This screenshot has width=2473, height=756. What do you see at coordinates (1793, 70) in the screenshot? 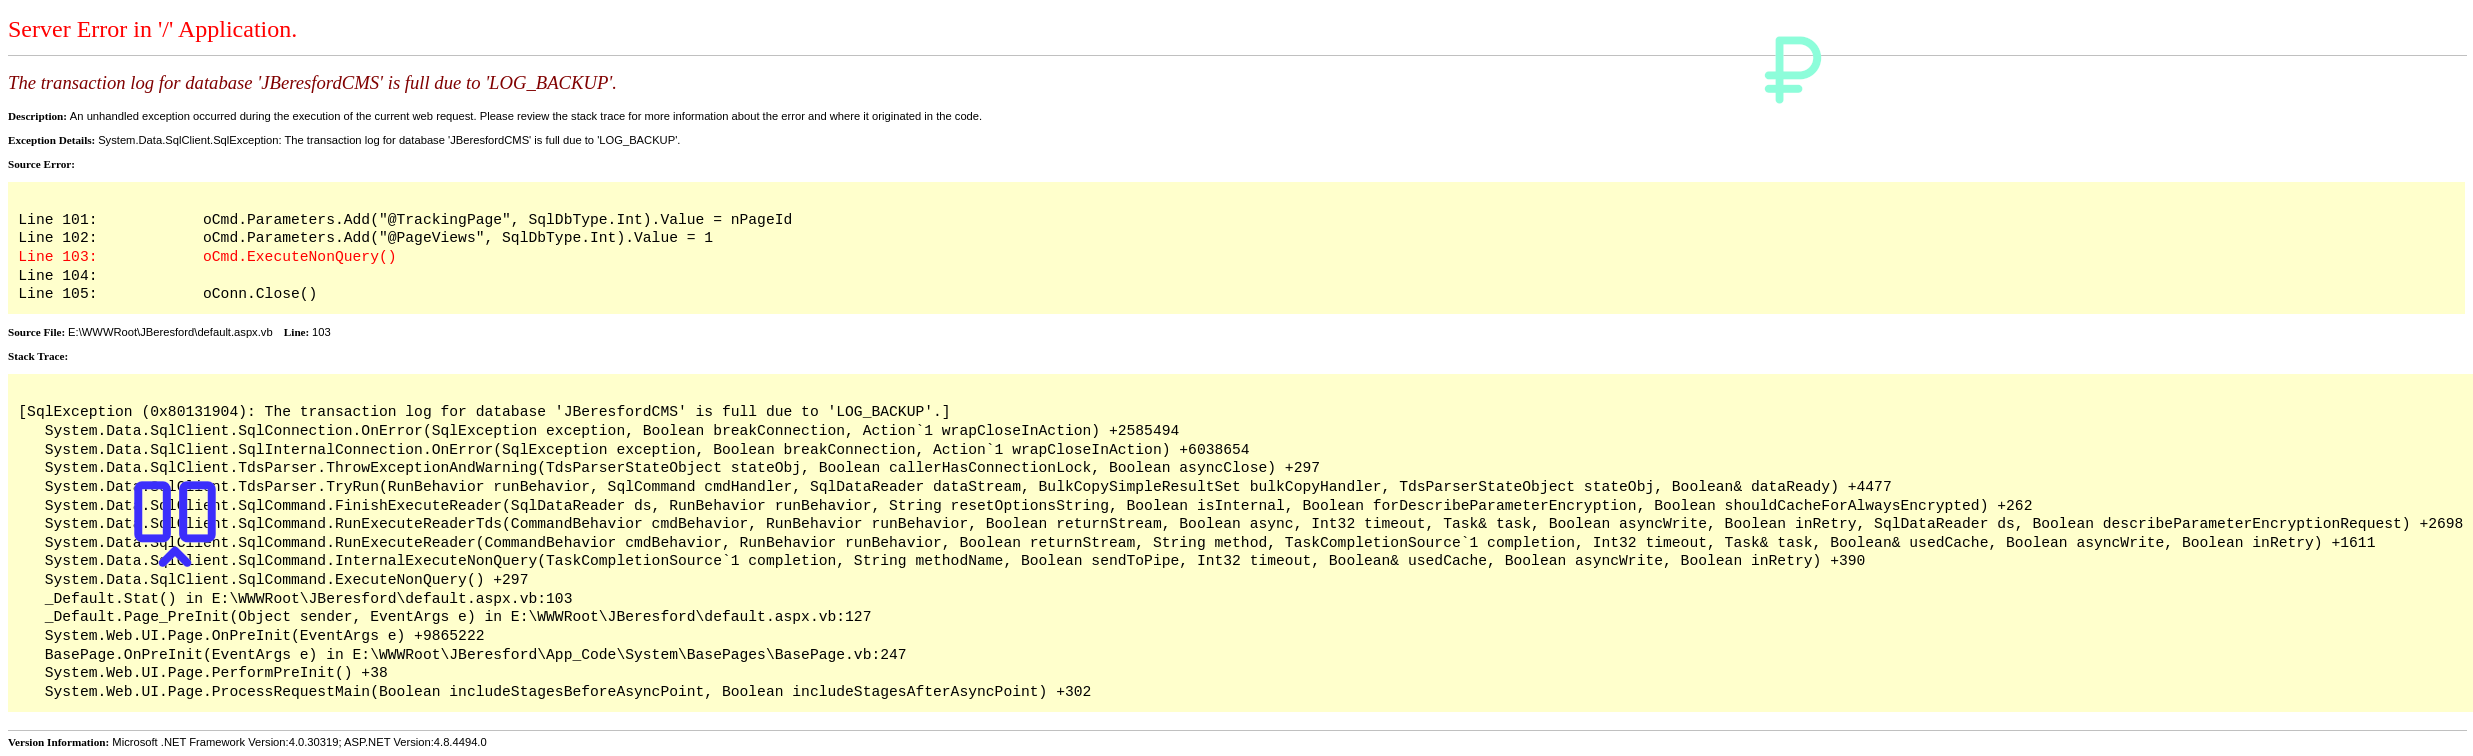
I see `indicates russian ruble currency` at bounding box center [1793, 70].